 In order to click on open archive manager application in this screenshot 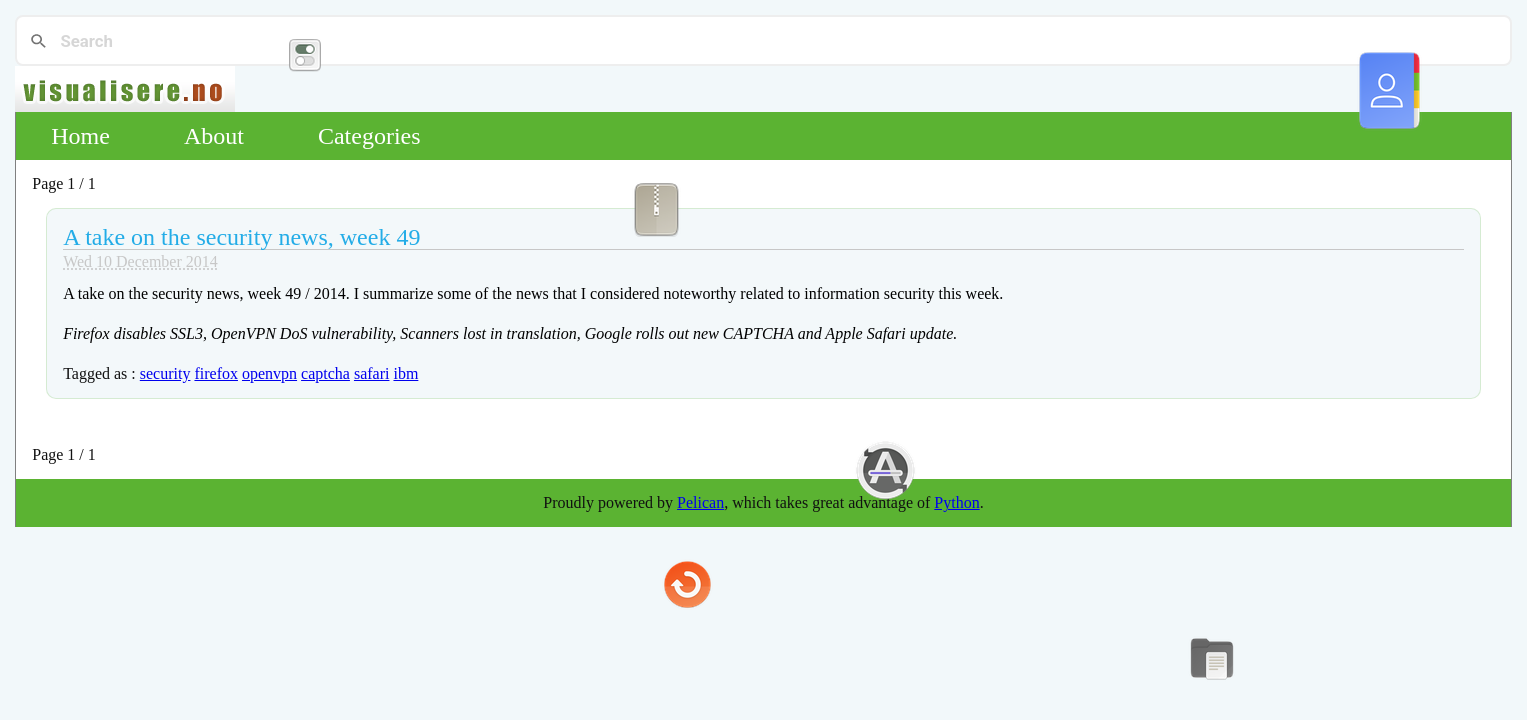, I will do `click(656, 209)`.